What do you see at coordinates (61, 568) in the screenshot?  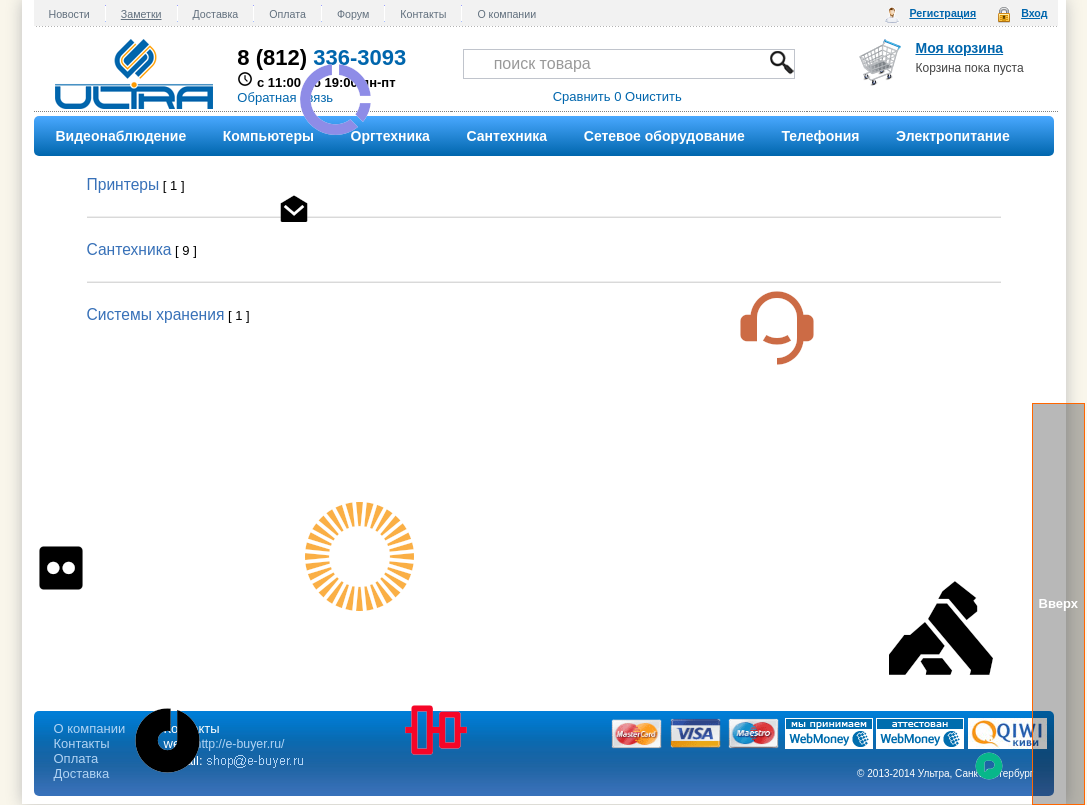 I see `open flickr app` at bounding box center [61, 568].